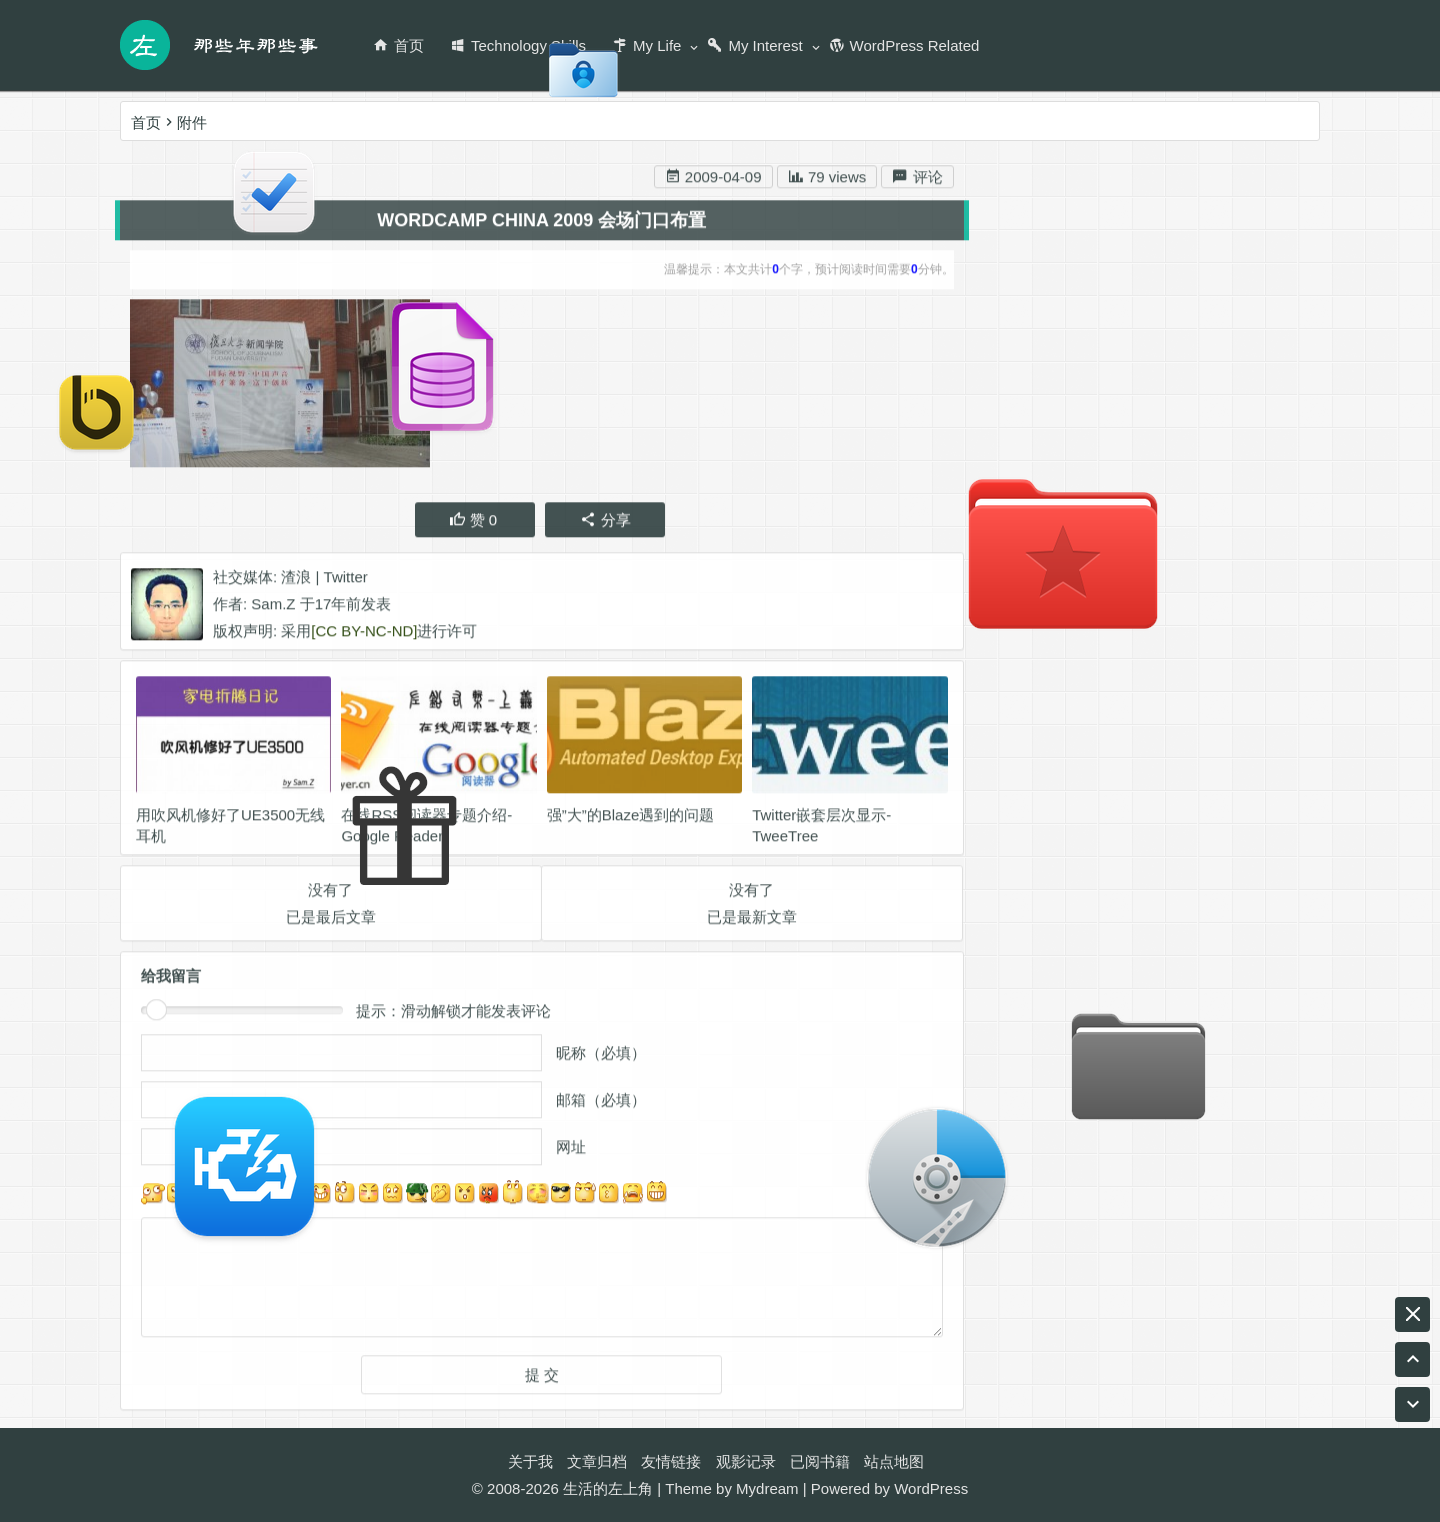 The height and width of the screenshot is (1522, 1440). I want to click on folder containing microsoft authenticator app data, so click(583, 72).